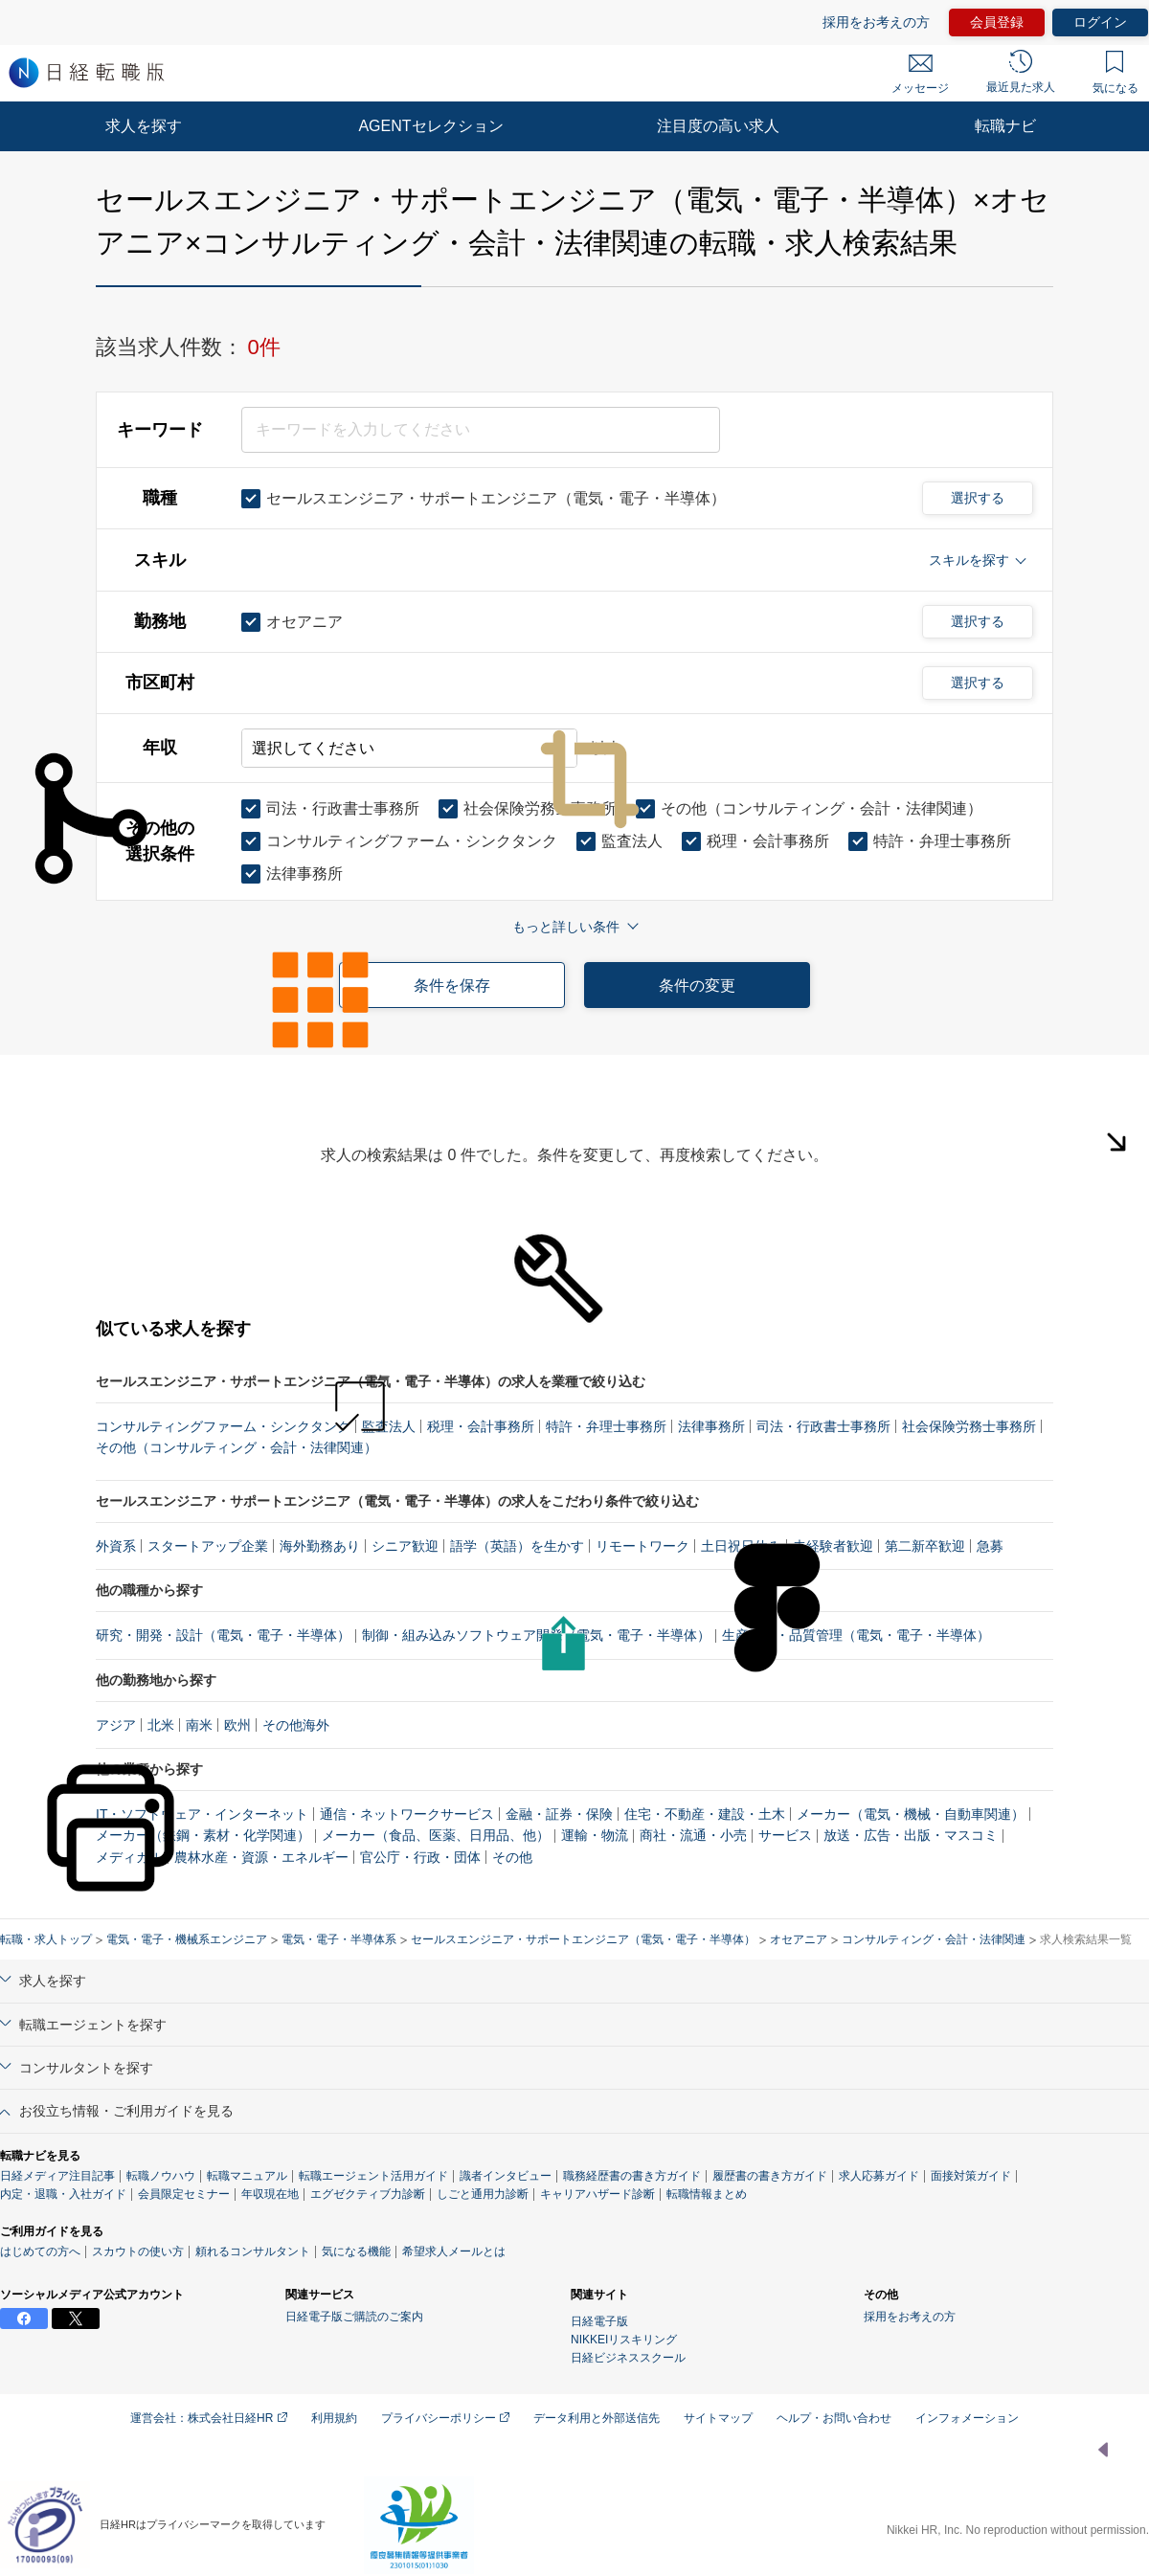 The image size is (1149, 2576). What do you see at coordinates (91, 818) in the screenshot?
I see `merge branches in a git repository` at bounding box center [91, 818].